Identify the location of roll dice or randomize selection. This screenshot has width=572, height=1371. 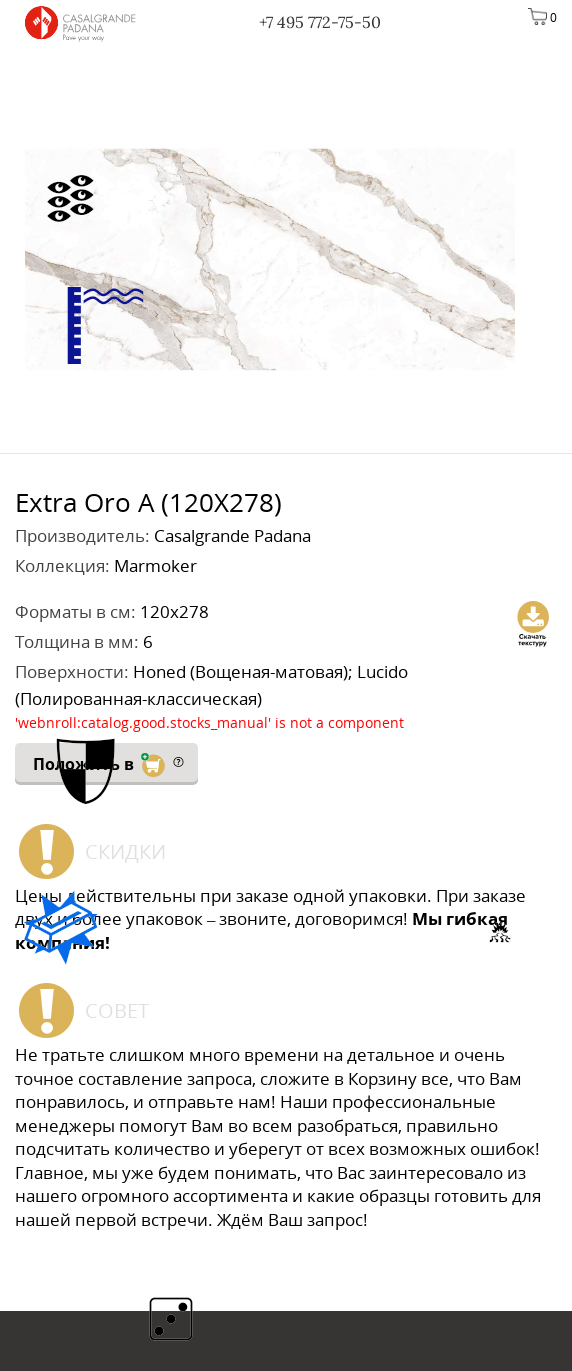
(171, 1319).